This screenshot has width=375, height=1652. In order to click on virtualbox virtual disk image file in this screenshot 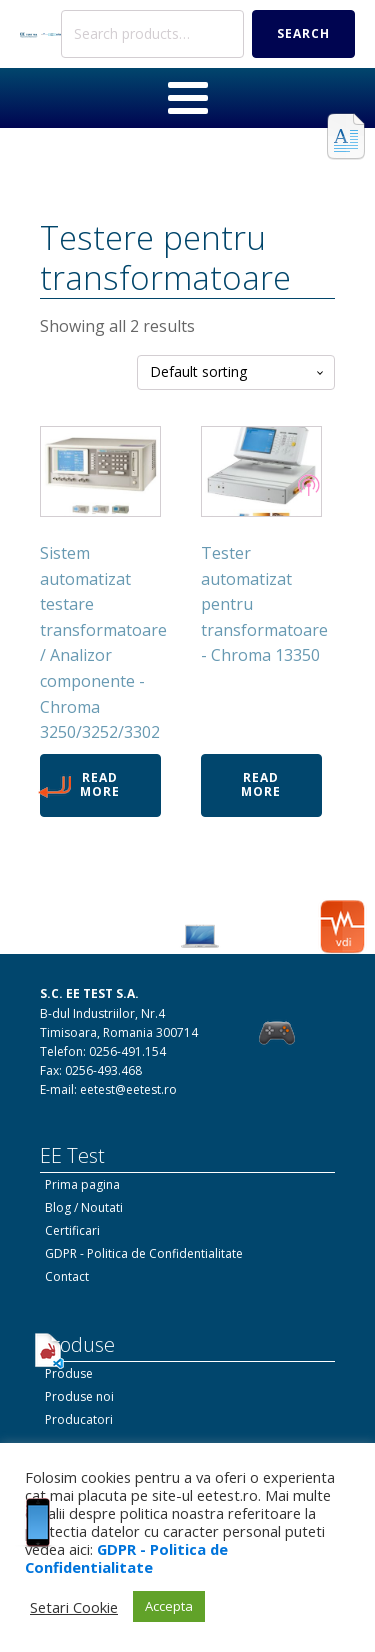, I will do `click(342, 926)`.